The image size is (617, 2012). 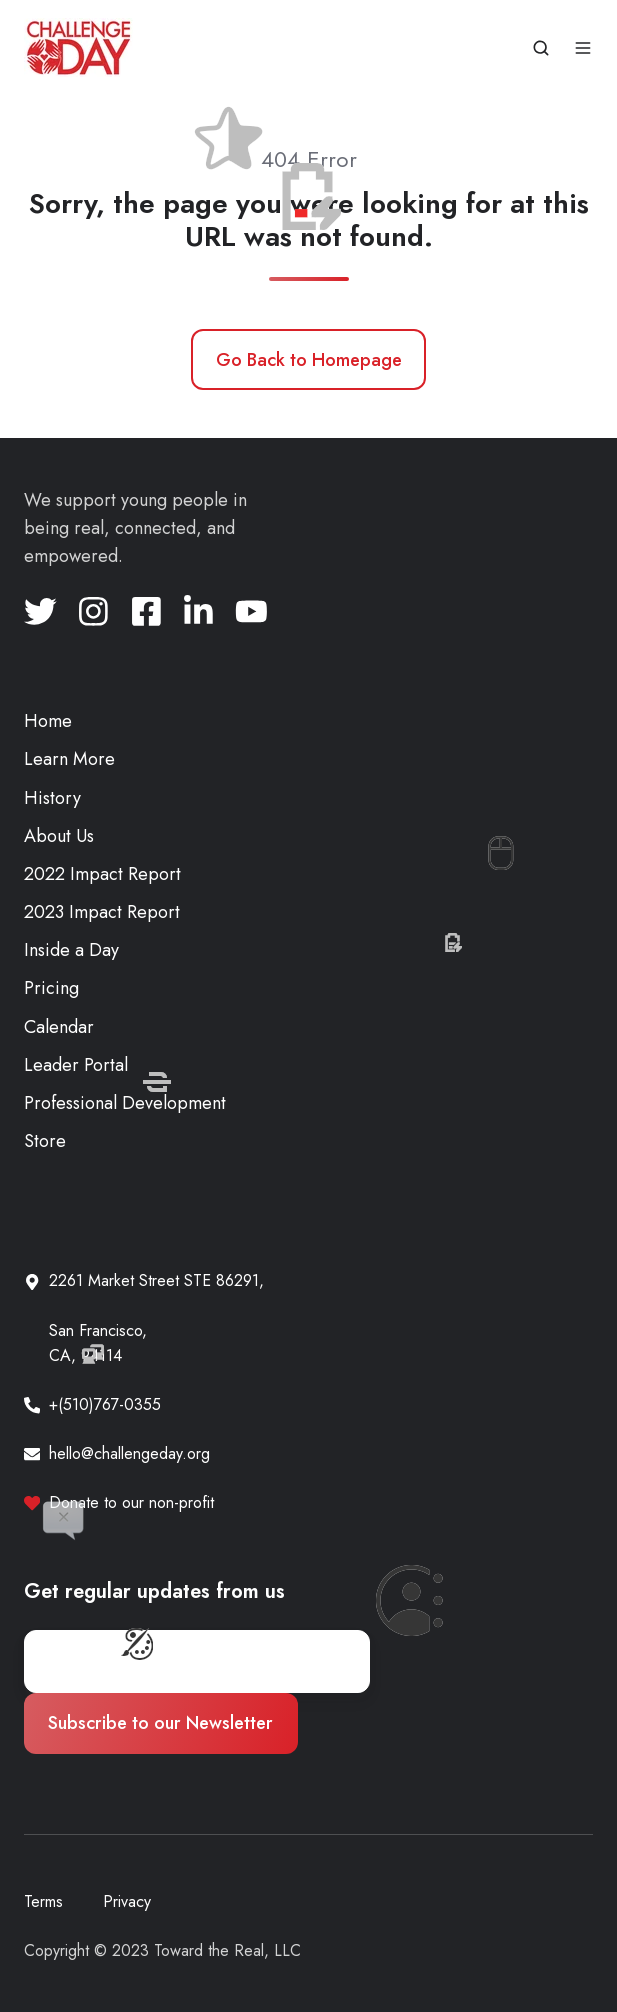 What do you see at coordinates (452, 942) in the screenshot?
I see `battery is charging with good charge level` at bounding box center [452, 942].